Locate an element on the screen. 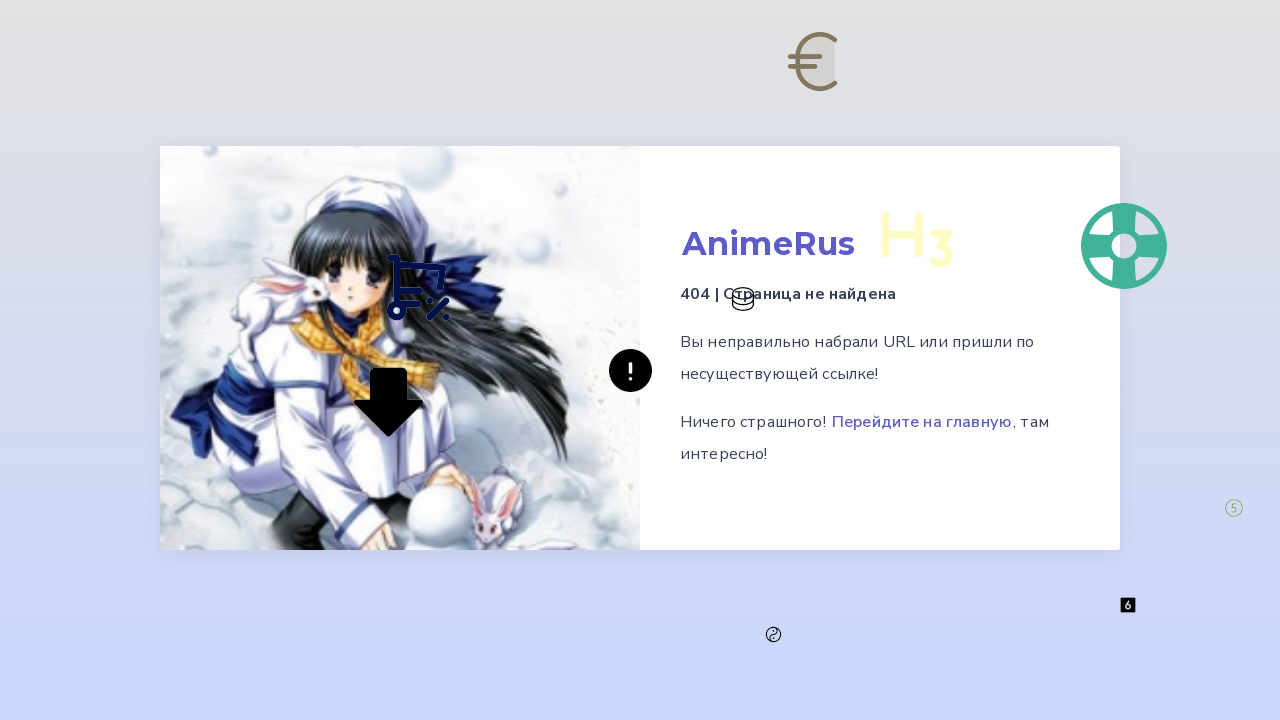  indicates a warning or alert requiring attention is located at coordinates (630, 370).